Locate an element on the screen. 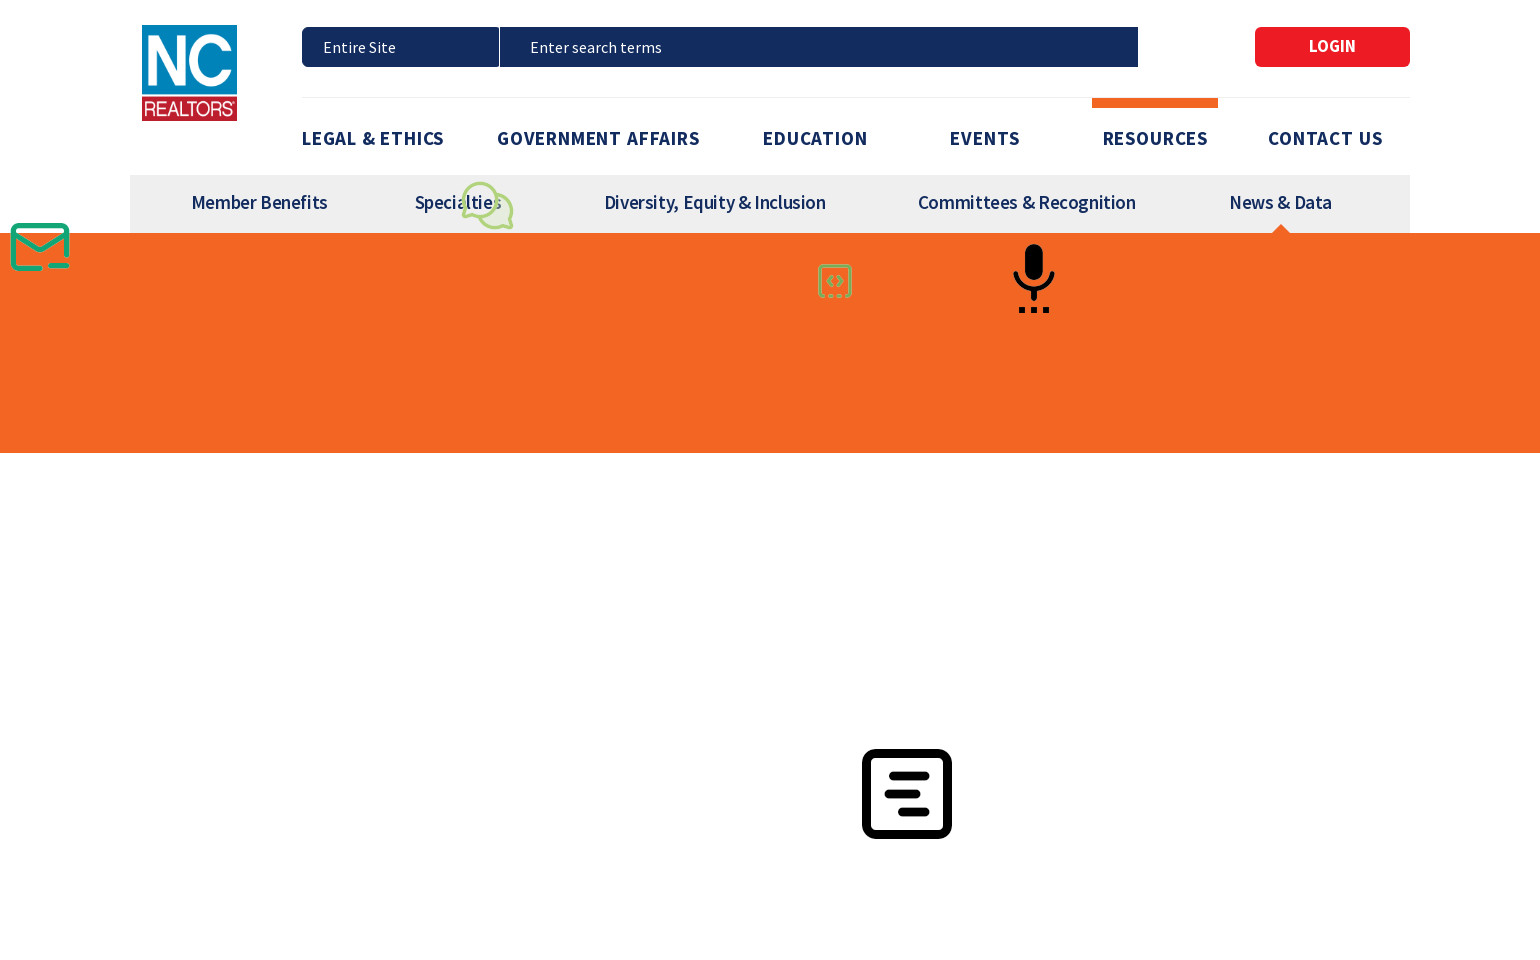  remove an email from your inbox is located at coordinates (40, 247).